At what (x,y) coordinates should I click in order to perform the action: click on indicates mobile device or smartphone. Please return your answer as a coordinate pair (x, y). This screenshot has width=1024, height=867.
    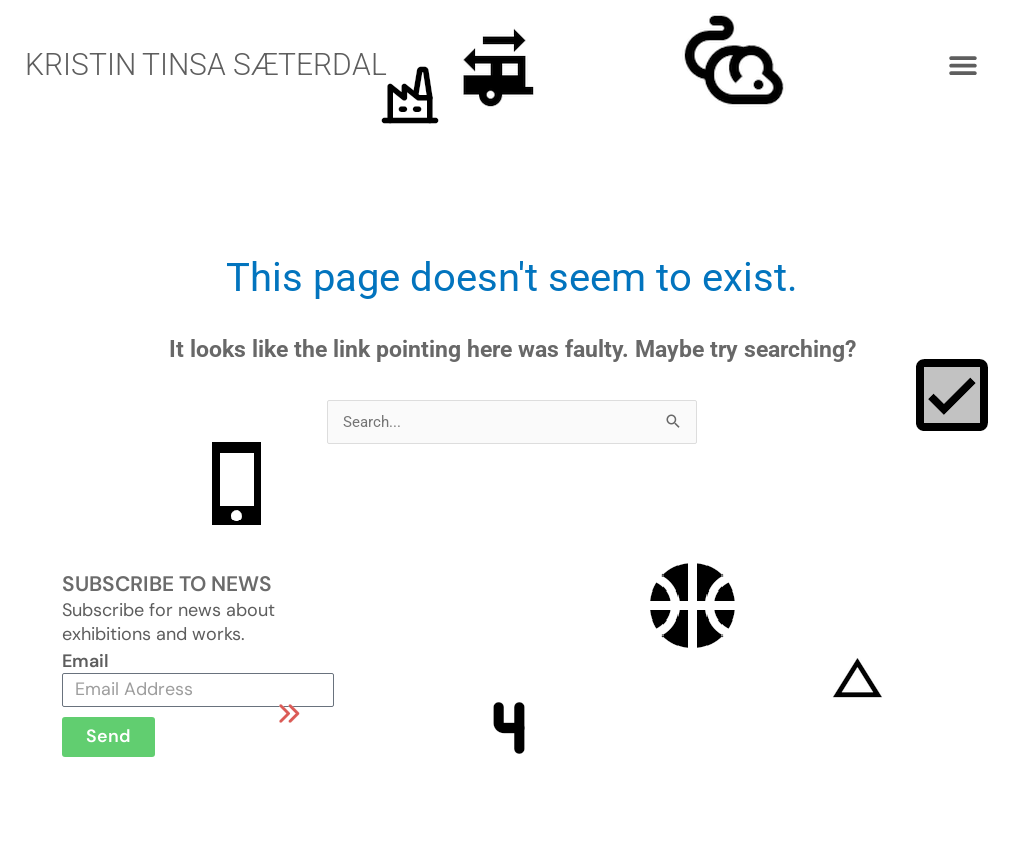
    Looking at the image, I should click on (238, 483).